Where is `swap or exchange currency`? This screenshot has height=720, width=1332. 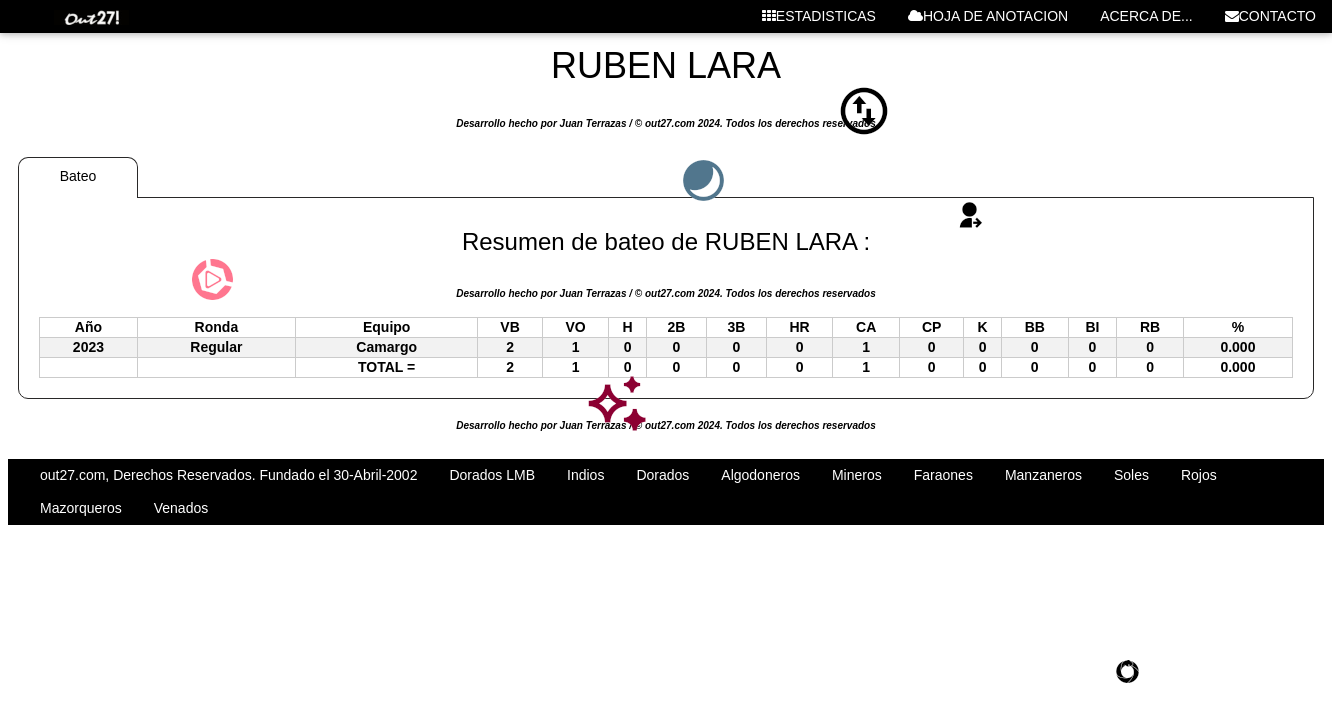
swap or exchange currency is located at coordinates (864, 111).